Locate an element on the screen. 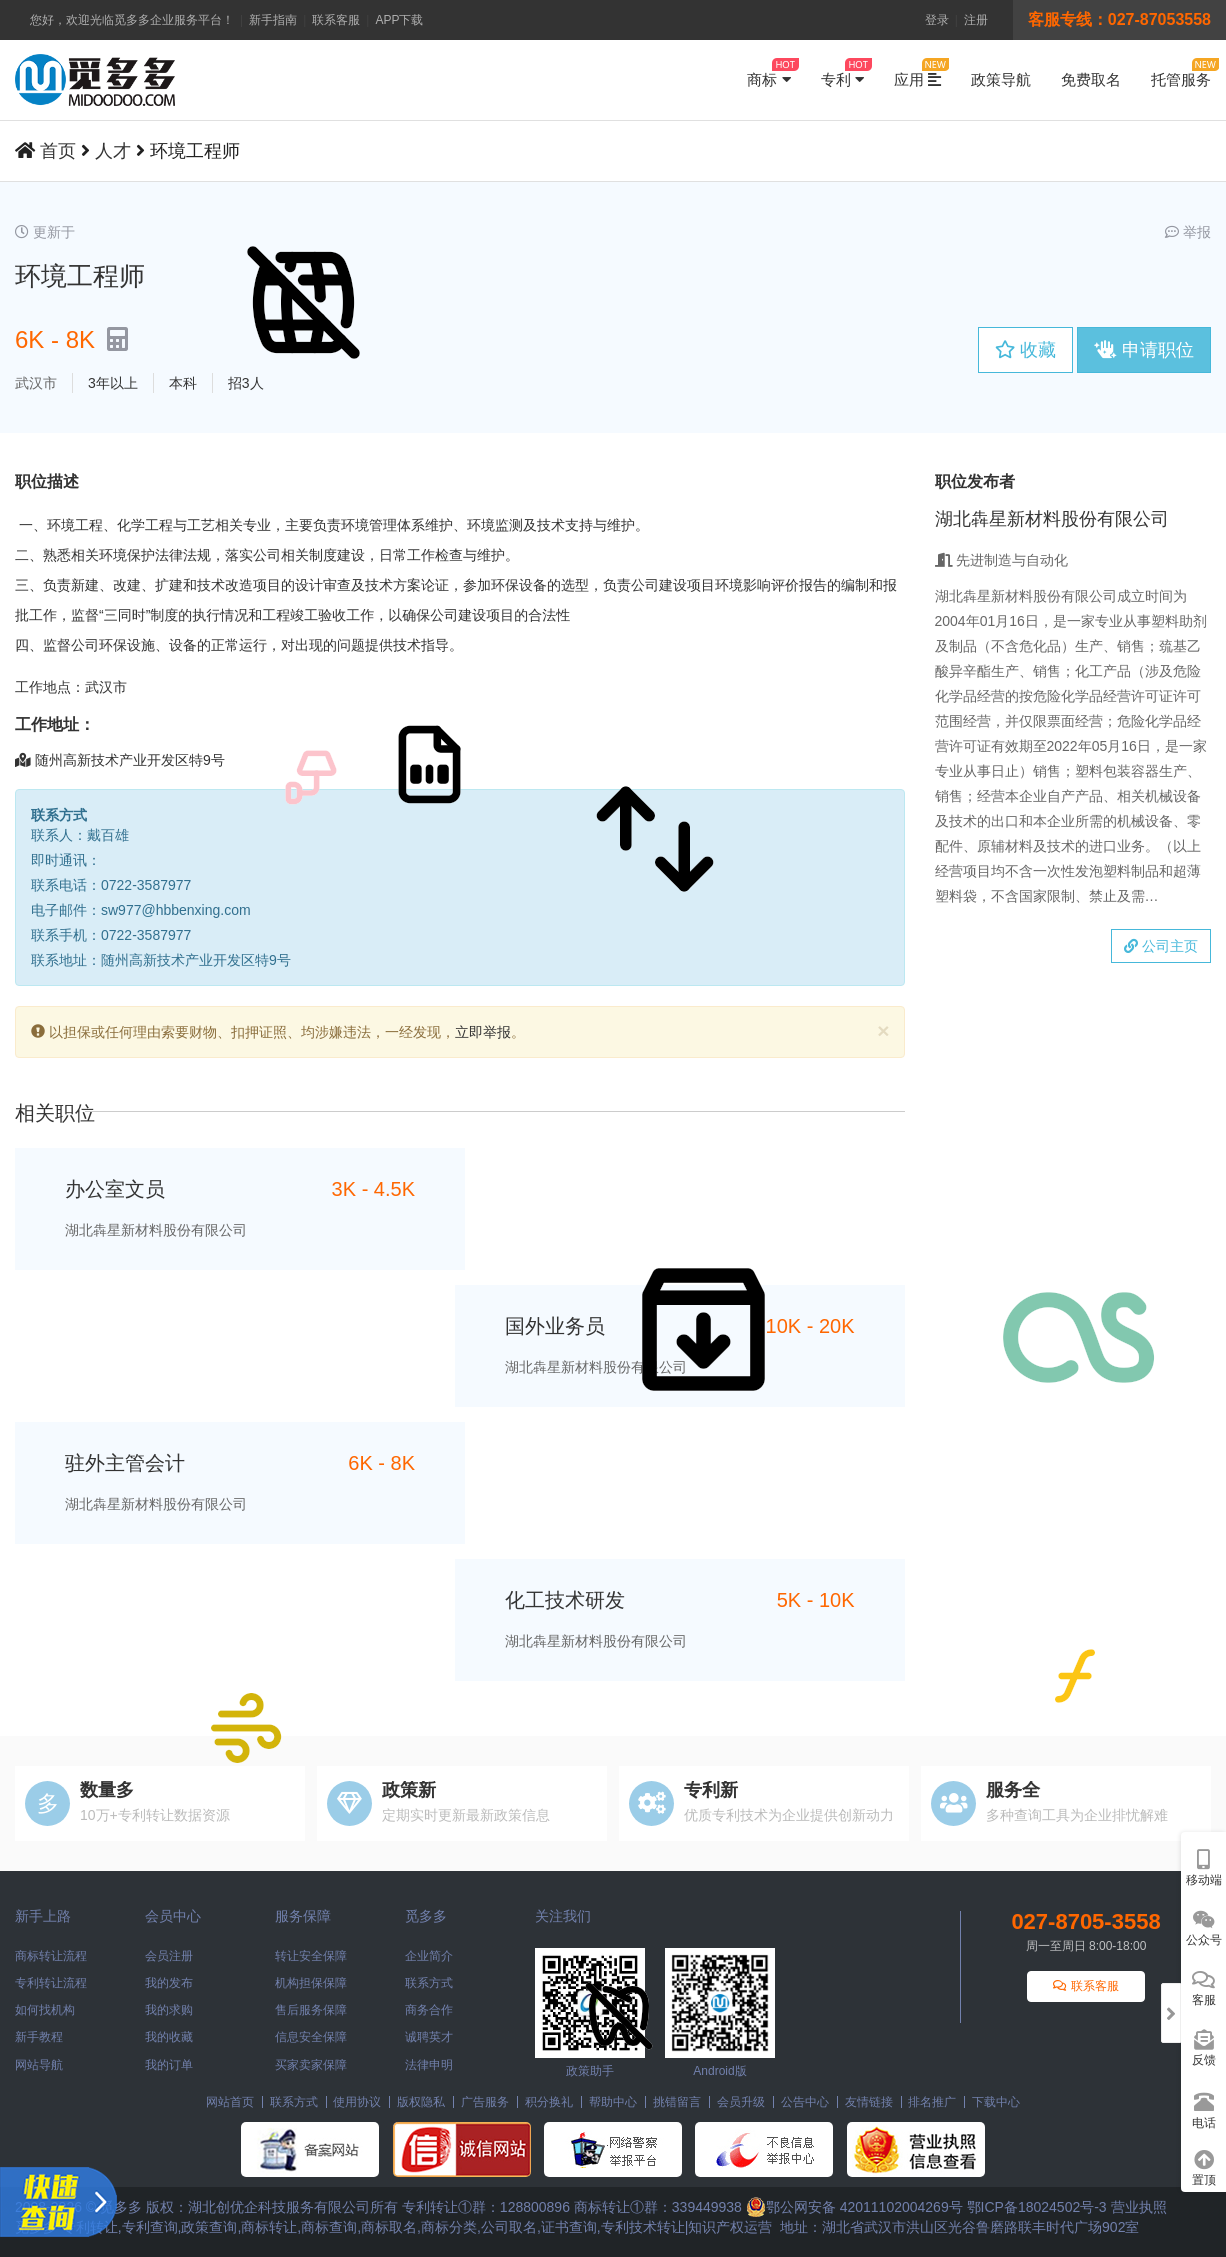  view barcode document is located at coordinates (429, 764).